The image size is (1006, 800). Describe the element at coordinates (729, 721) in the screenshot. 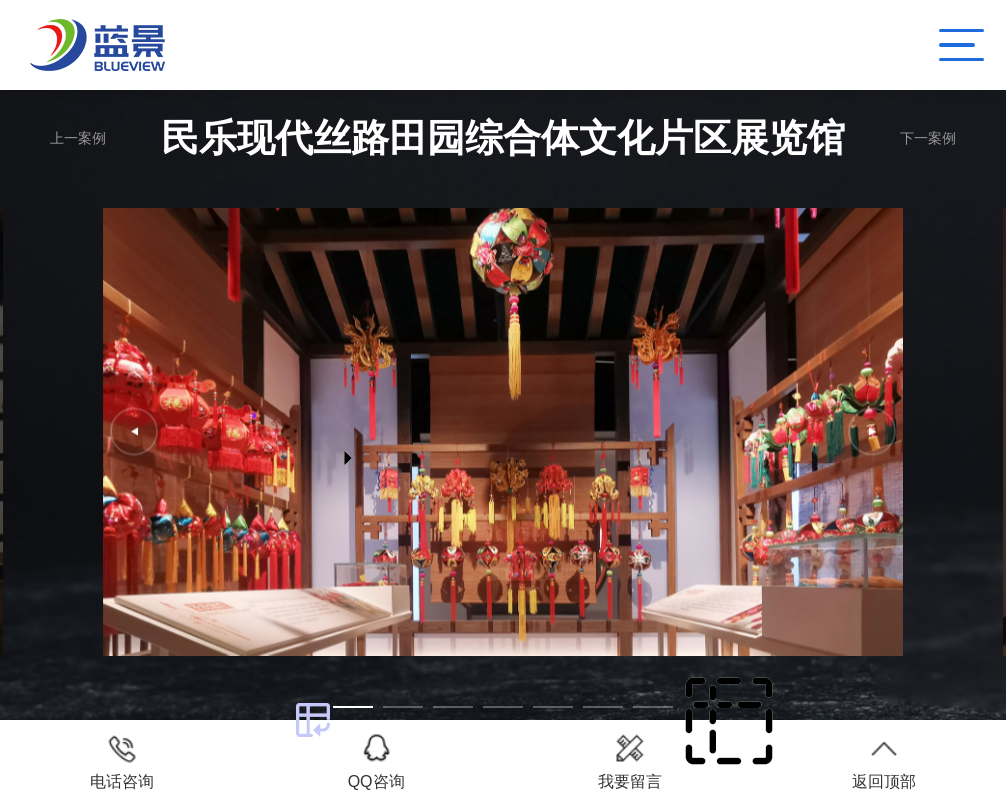

I see `create a new project from a template` at that location.